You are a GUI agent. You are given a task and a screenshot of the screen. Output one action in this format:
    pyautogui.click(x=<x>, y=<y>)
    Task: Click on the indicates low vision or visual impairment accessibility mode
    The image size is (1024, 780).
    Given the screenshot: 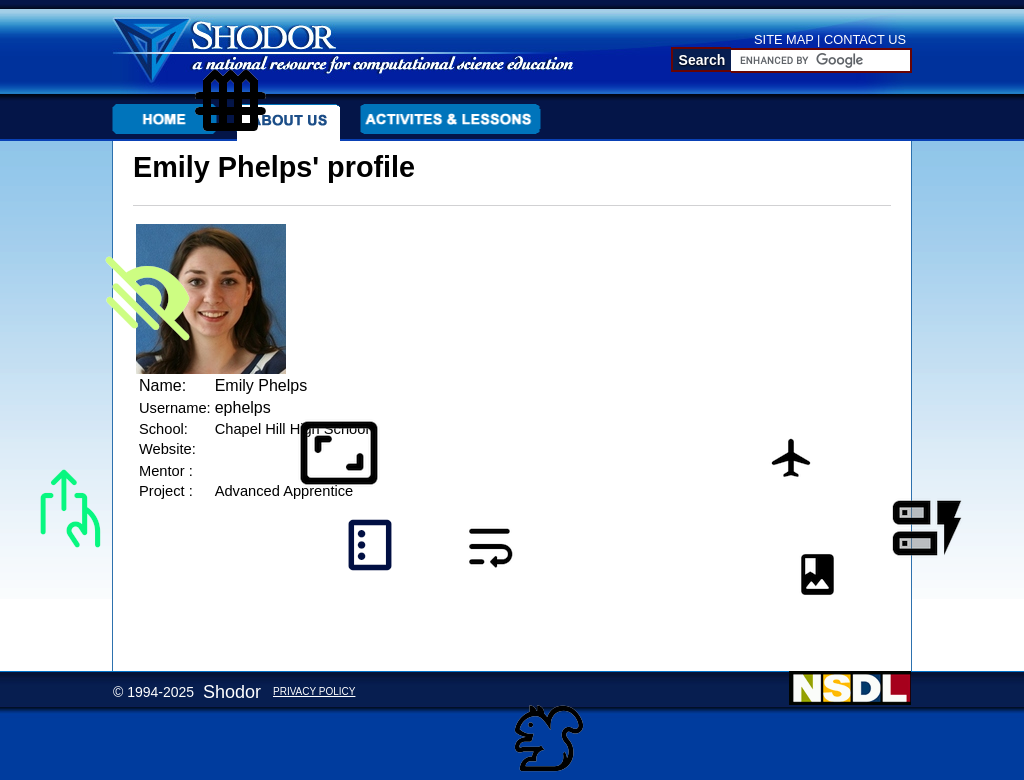 What is the action you would take?
    pyautogui.click(x=147, y=298)
    